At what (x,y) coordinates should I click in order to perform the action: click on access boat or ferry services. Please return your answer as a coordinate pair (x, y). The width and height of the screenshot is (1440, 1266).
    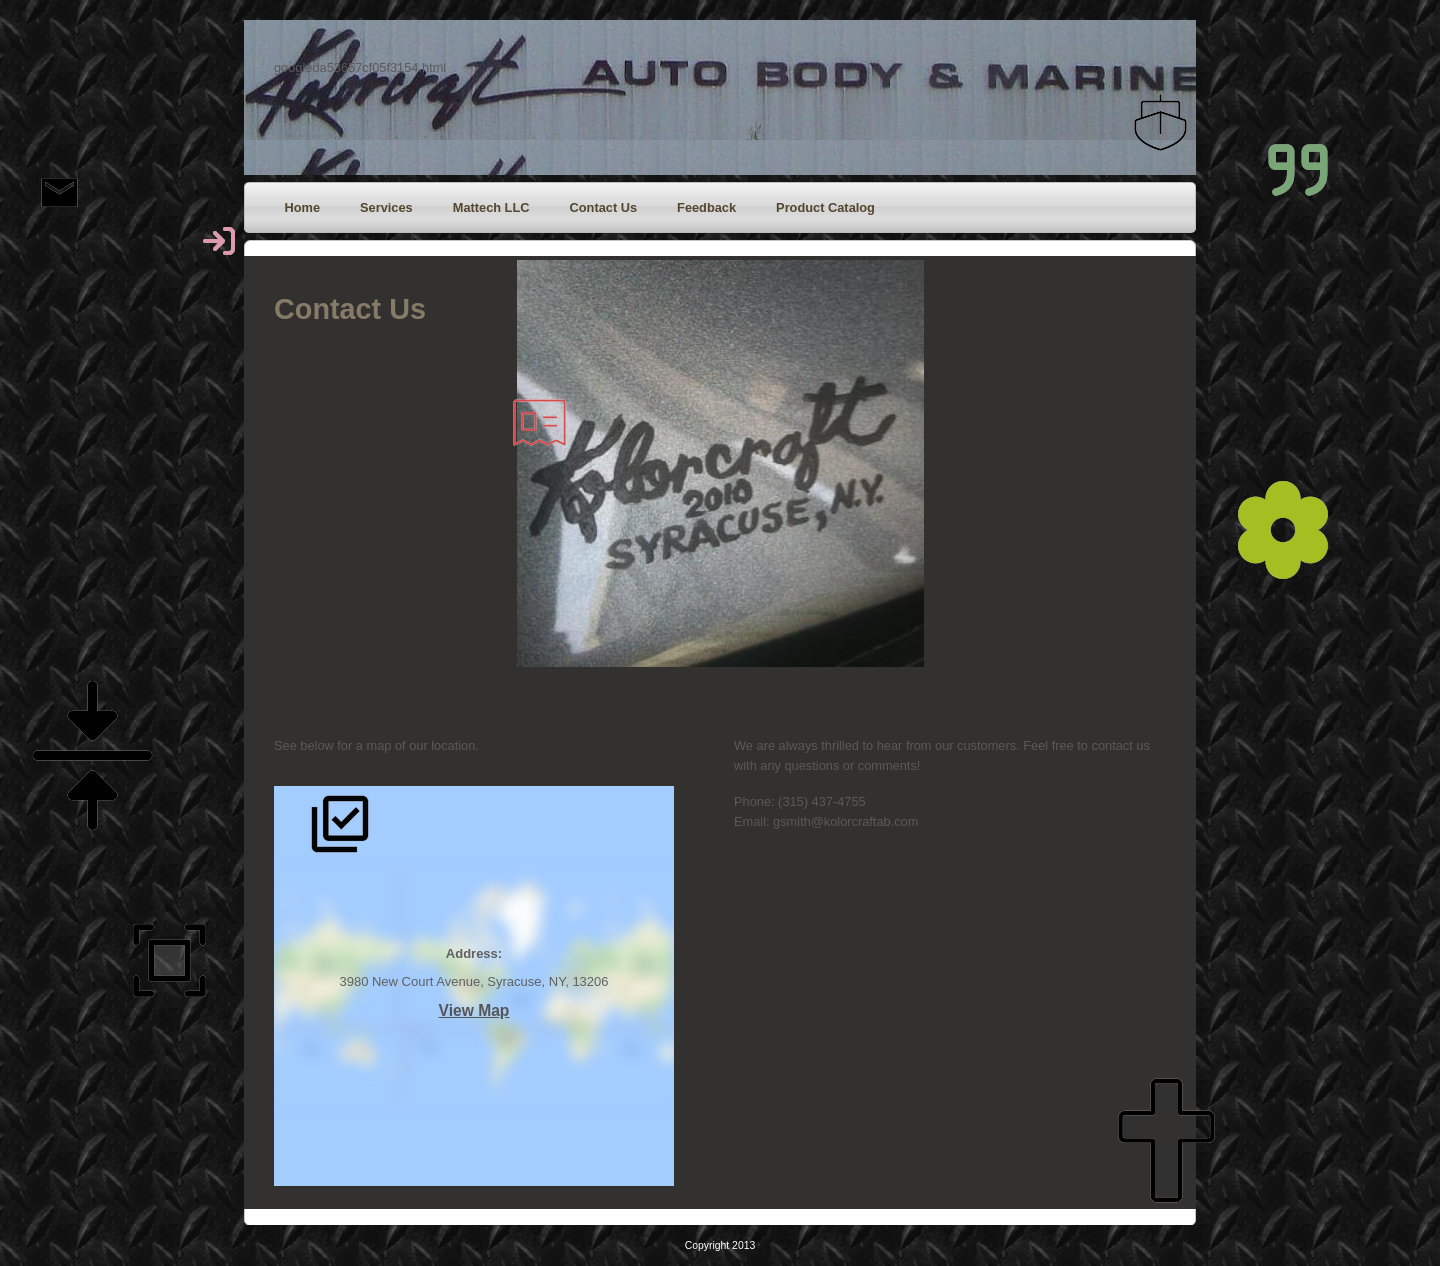
    Looking at the image, I should click on (1160, 122).